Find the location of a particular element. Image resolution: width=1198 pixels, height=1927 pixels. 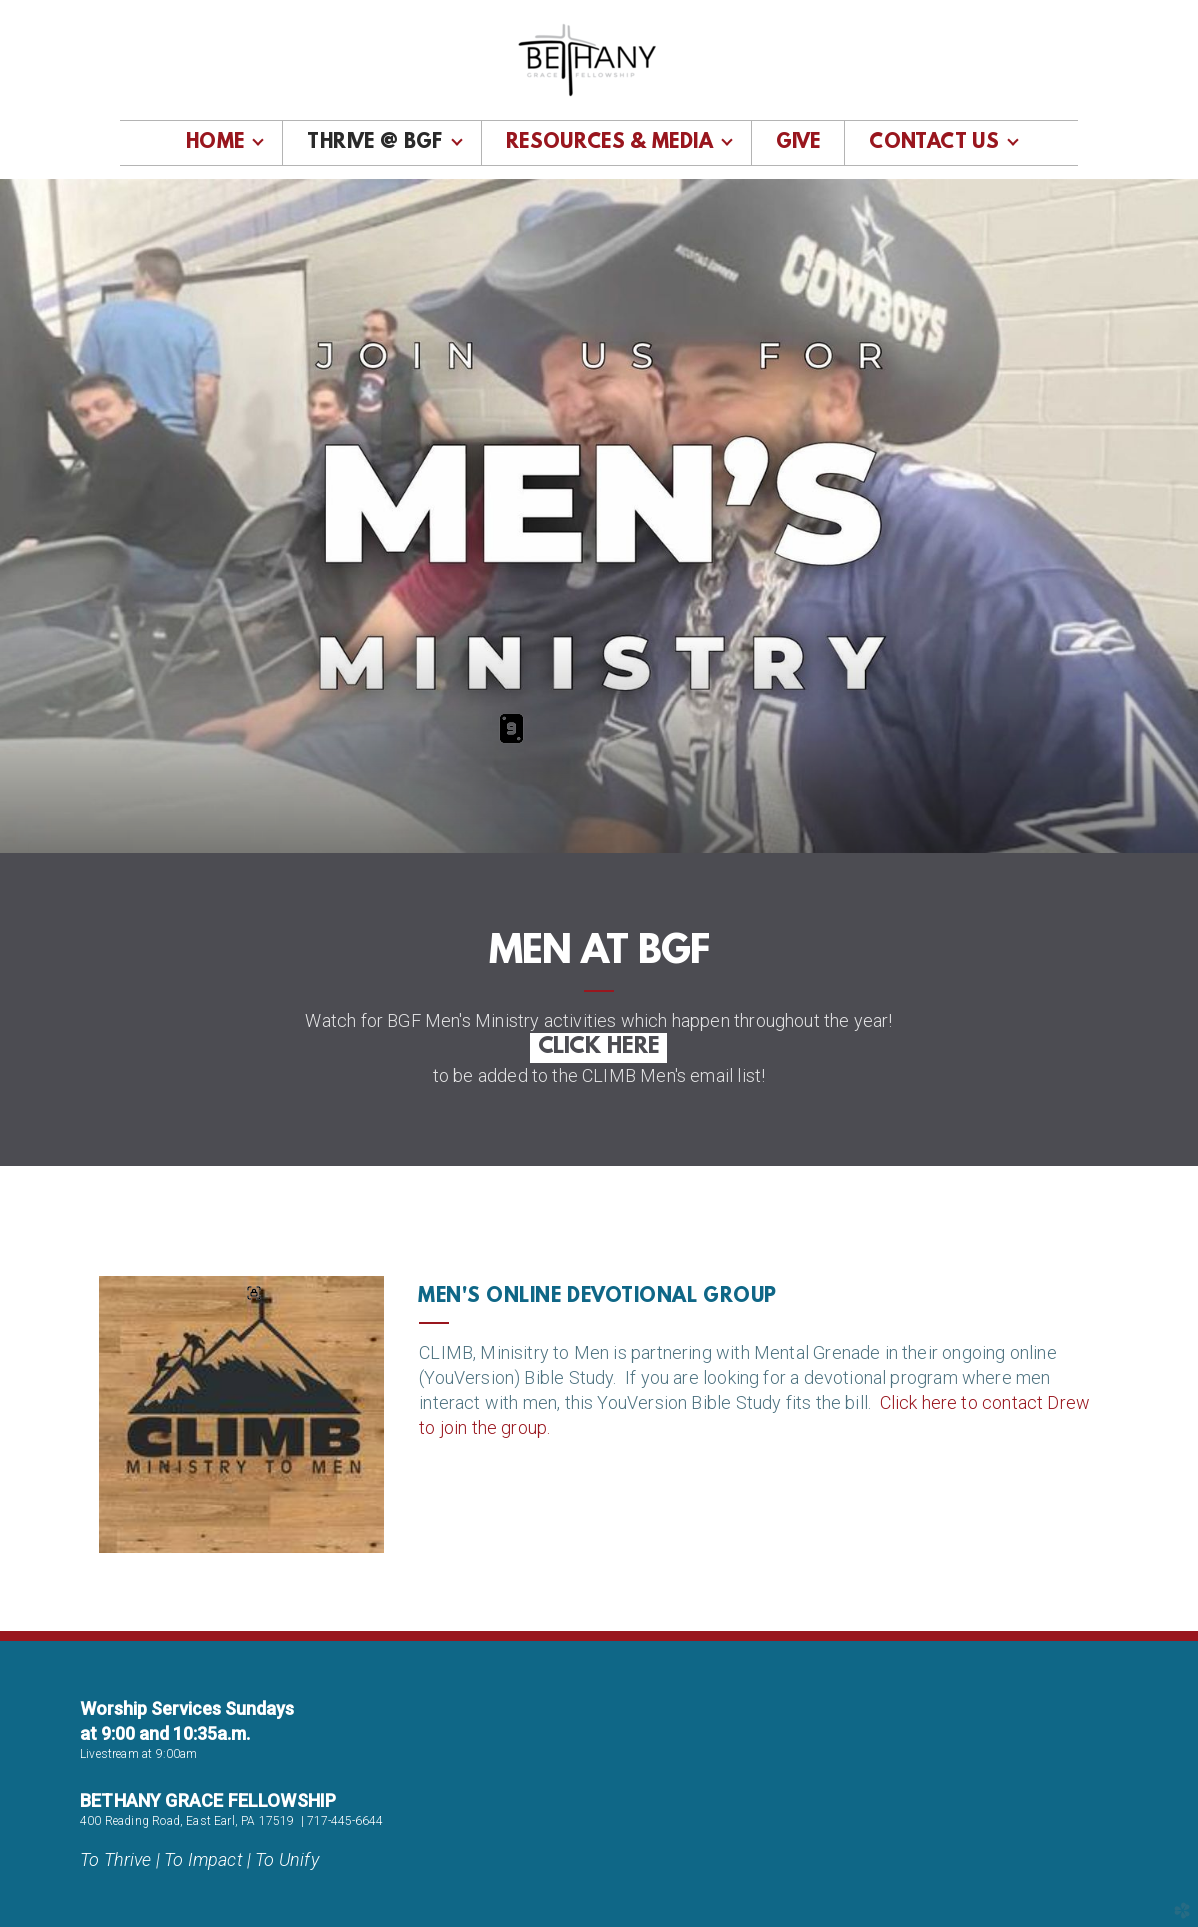

access secure or locked content is located at coordinates (254, 1293).